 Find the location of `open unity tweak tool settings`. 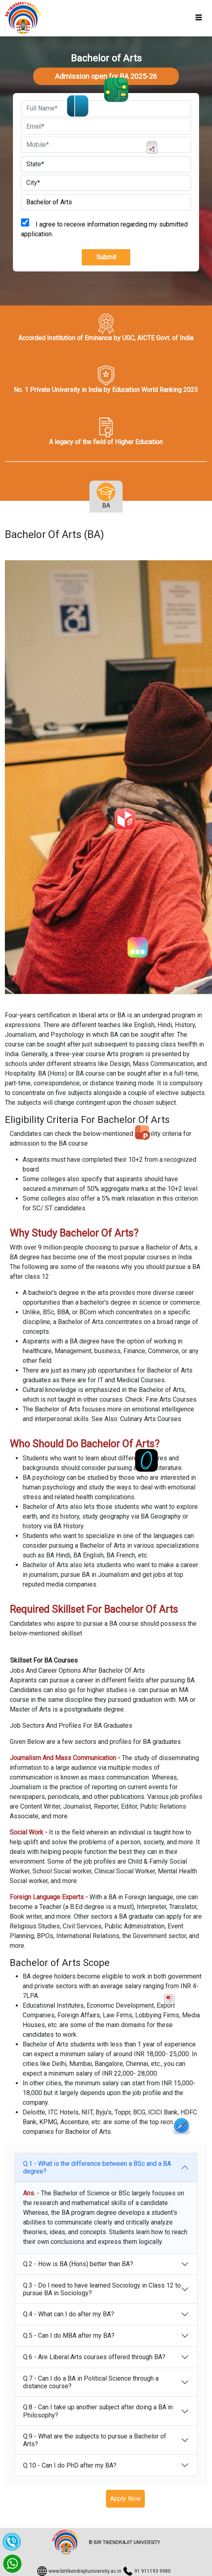

open unity tweak tool settings is located at coordinates (169, 1999).